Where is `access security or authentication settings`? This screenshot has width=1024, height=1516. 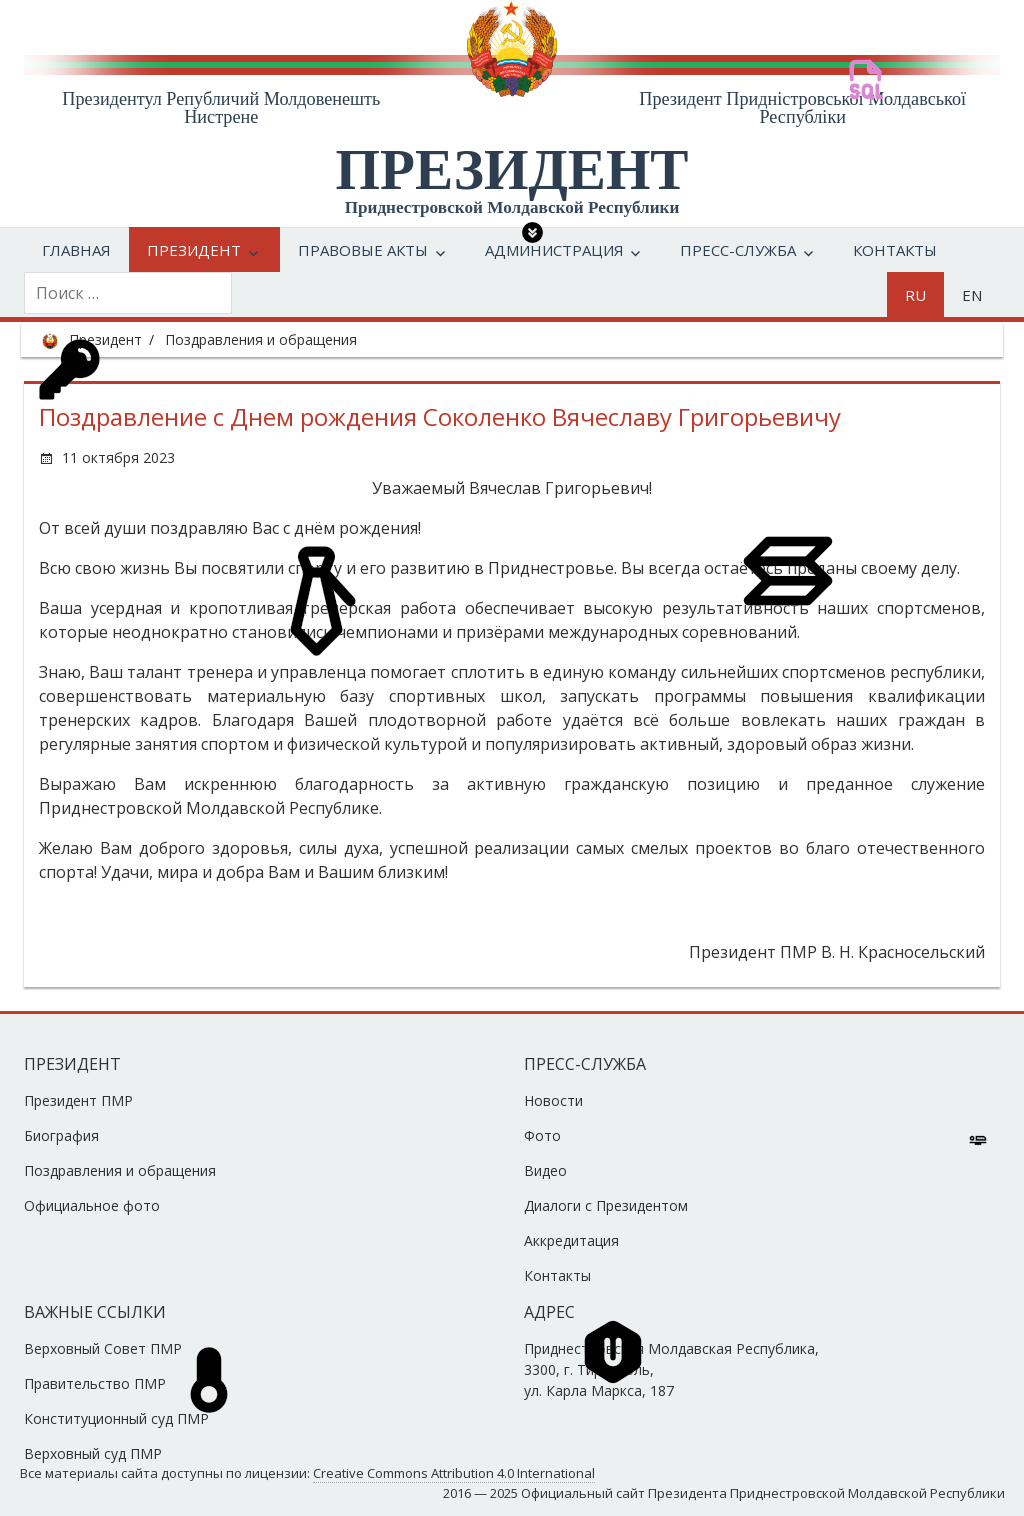 access security or authentication settings is located at coordinates (69, 369).